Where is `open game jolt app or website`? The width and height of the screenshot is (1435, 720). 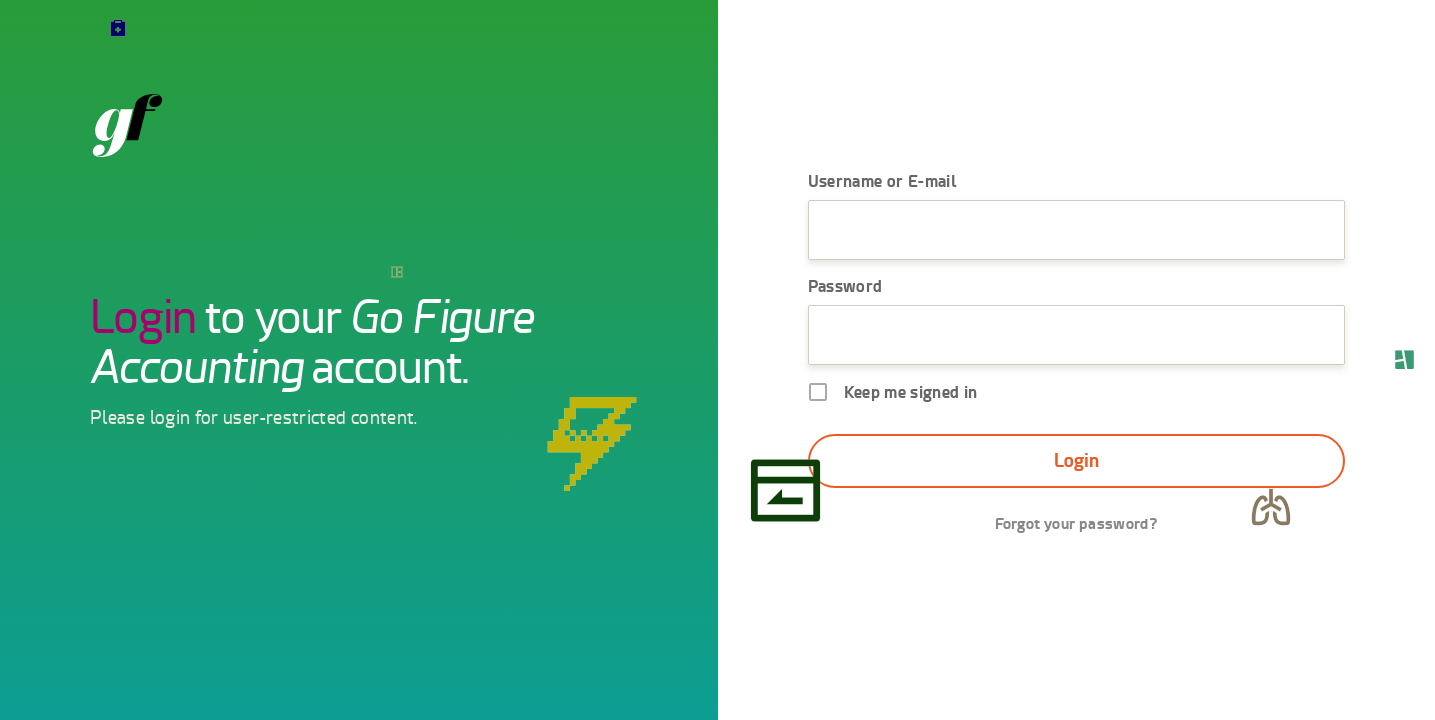
open game jolt app or website is located at coordinates (592, 444).